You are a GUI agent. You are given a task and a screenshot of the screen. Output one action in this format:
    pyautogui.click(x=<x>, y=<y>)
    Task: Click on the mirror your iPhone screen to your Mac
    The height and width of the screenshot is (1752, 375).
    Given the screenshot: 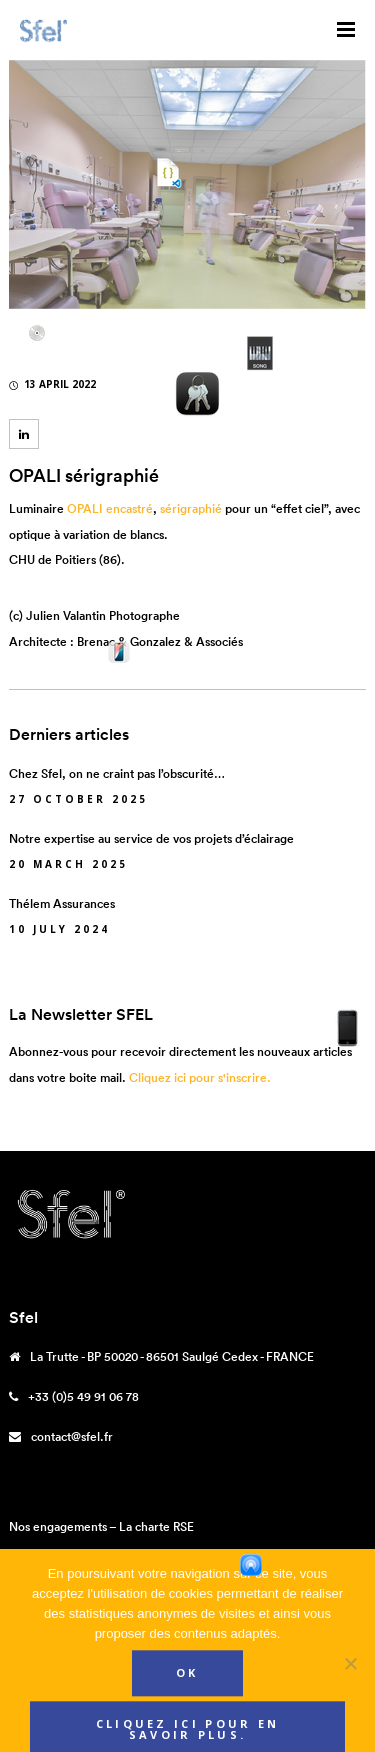 What is the action you would take?
    pyautogui.click(x=119, y=652)
    